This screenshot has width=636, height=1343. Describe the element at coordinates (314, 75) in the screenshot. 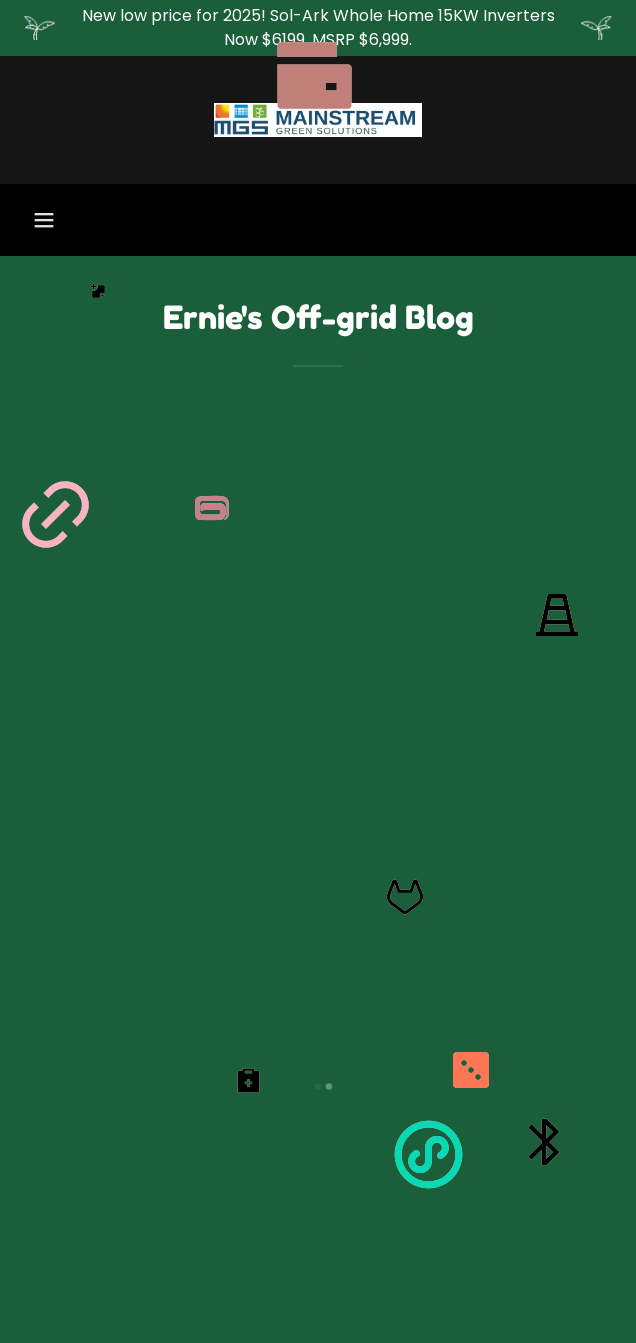

I see `access your digital wallet` at that location.